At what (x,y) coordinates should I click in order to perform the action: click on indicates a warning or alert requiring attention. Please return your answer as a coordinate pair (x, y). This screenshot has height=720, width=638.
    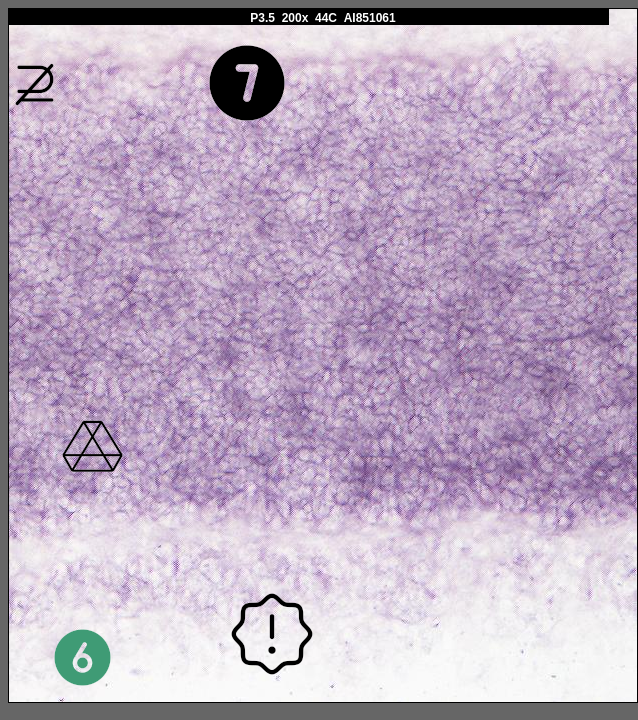
    Looking at the image, I should click on (272, 634).